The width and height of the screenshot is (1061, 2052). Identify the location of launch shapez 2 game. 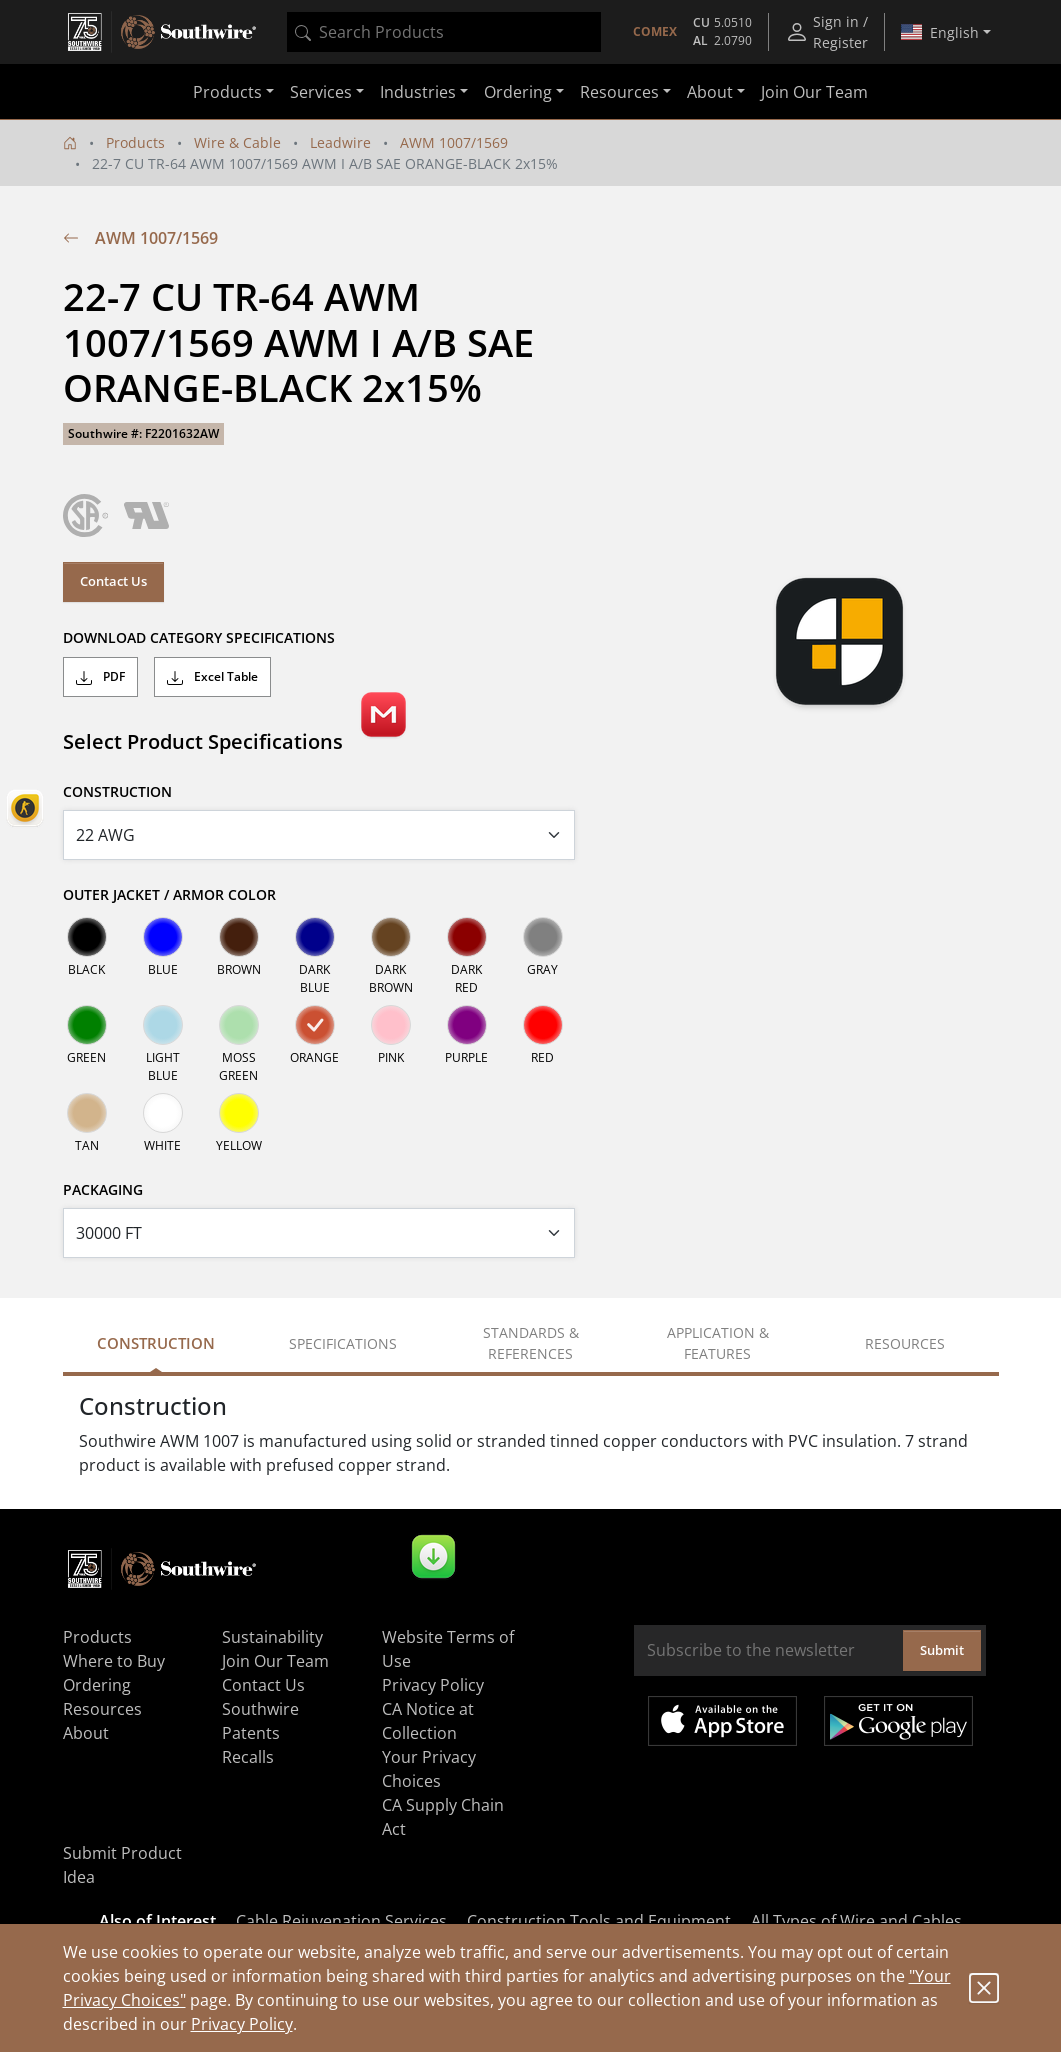
(839, 641).